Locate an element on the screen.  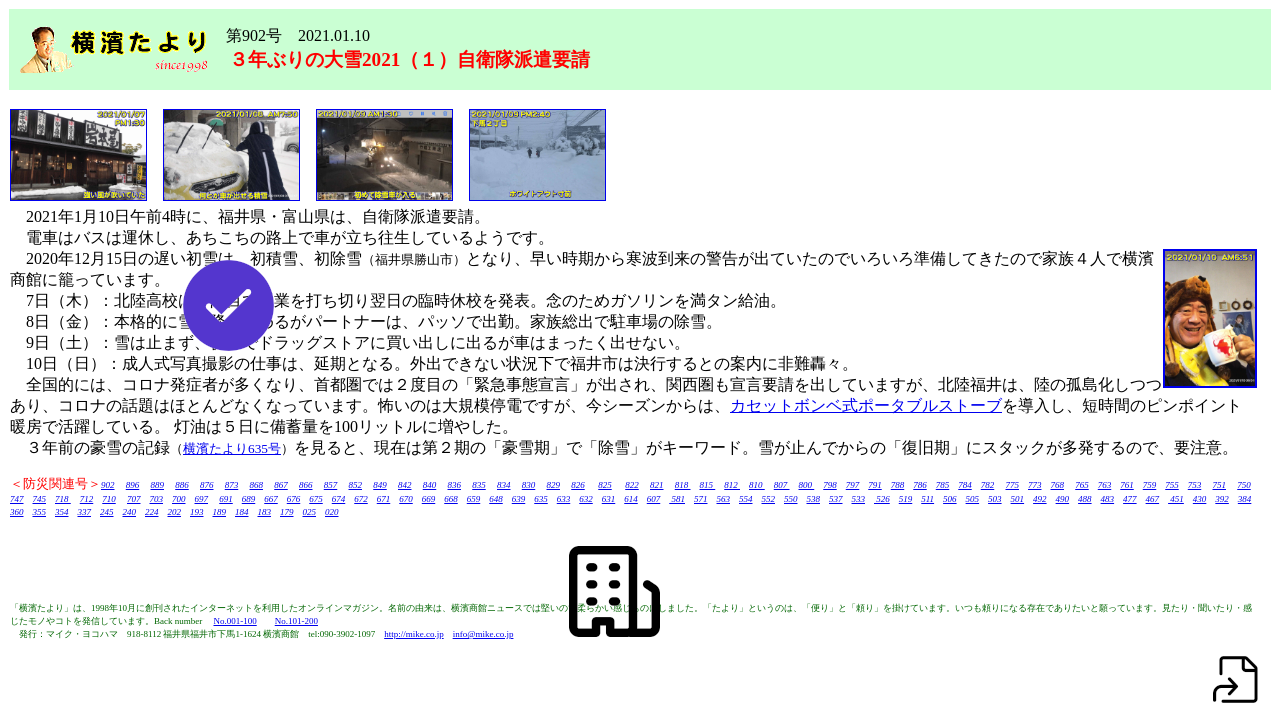
view organization settings is located at coordinates (614, 591).